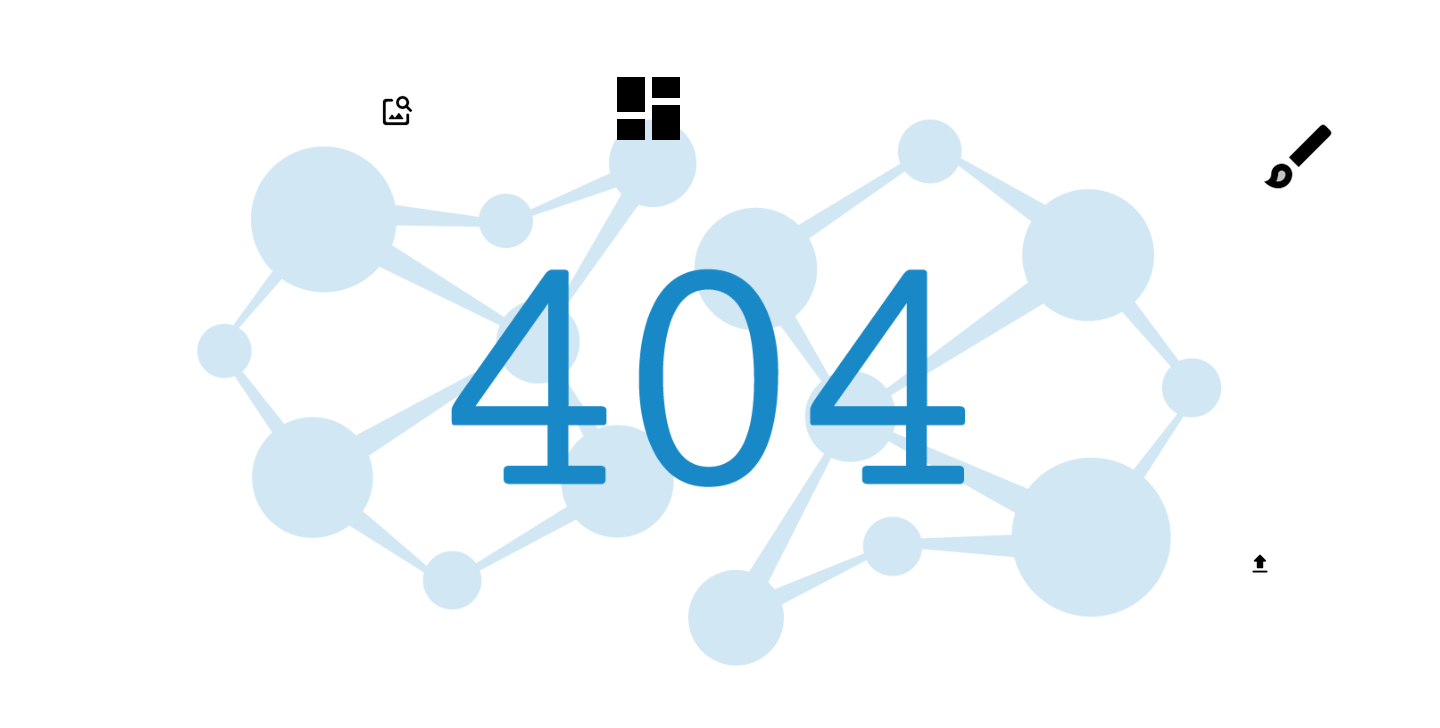 This screenshot has height=728, width=1440. I want to click on search for images or photos, so click(397, 110).